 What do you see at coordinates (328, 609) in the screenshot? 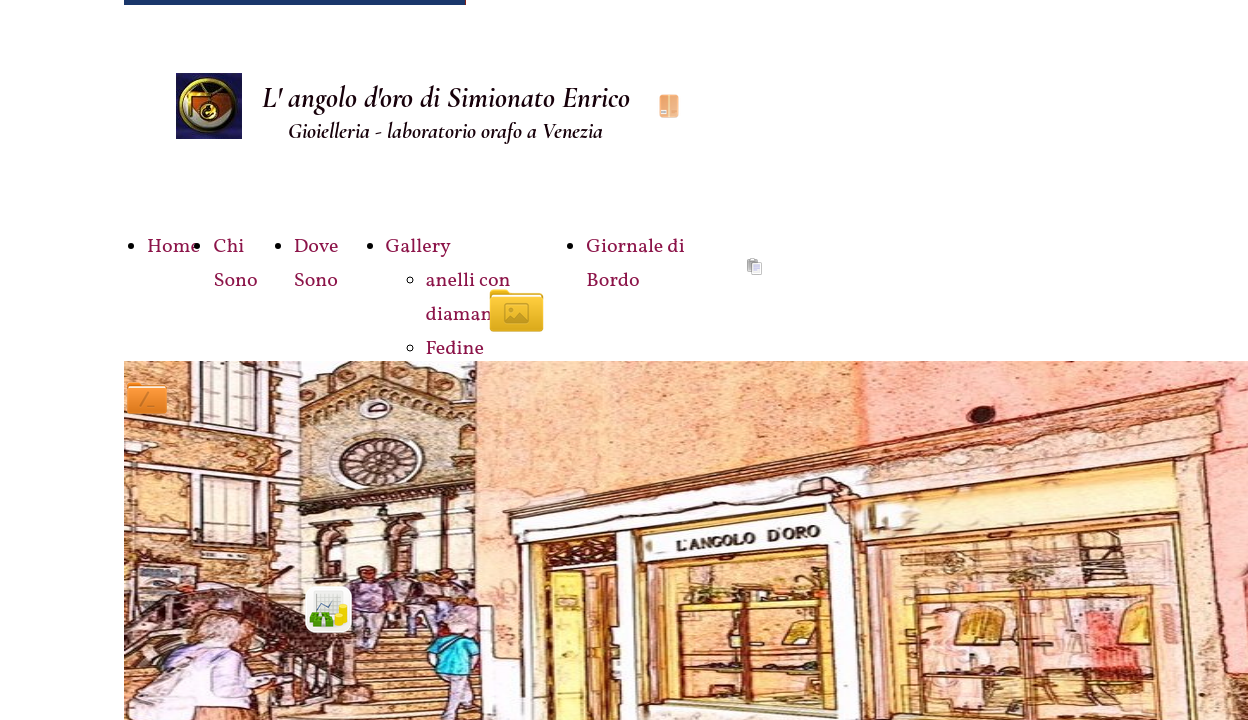
I see `open gnucash personal finance application` at bounding box center [328, 609].